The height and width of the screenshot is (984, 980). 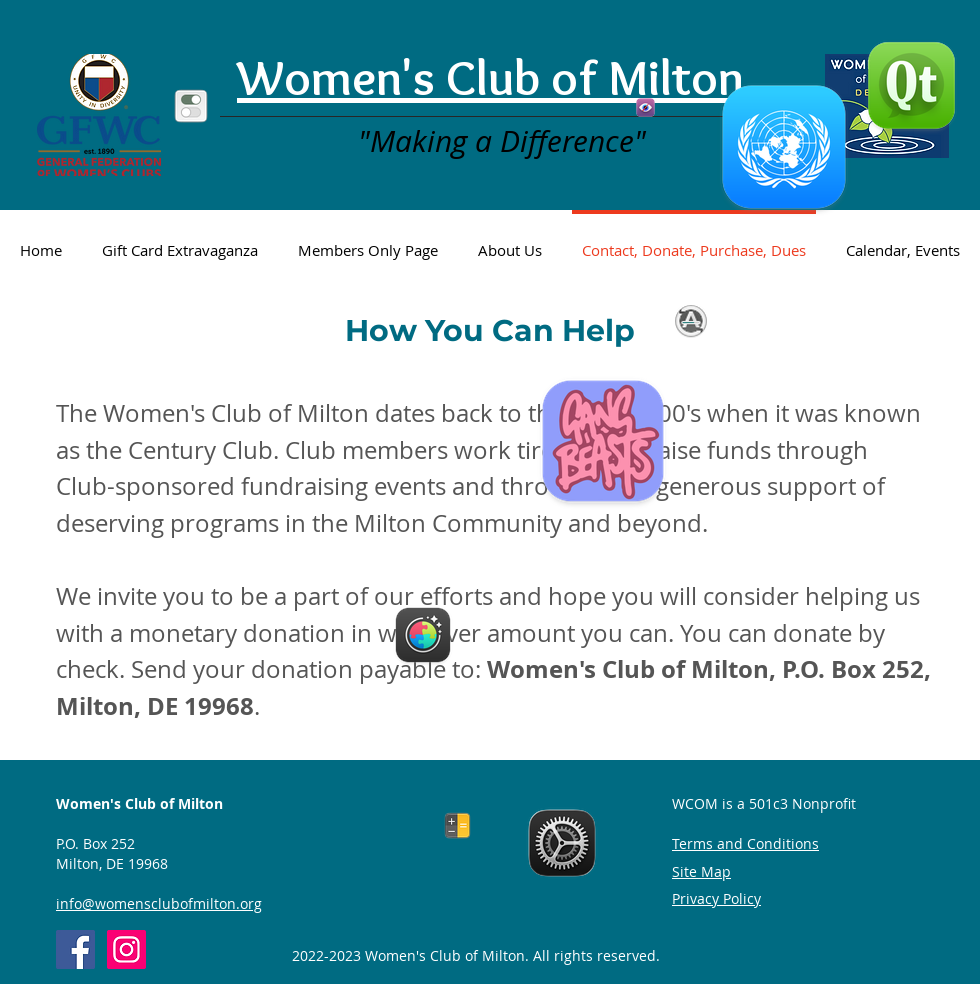 I want to click on open privacy and security settings, so click(x=645, y=107).